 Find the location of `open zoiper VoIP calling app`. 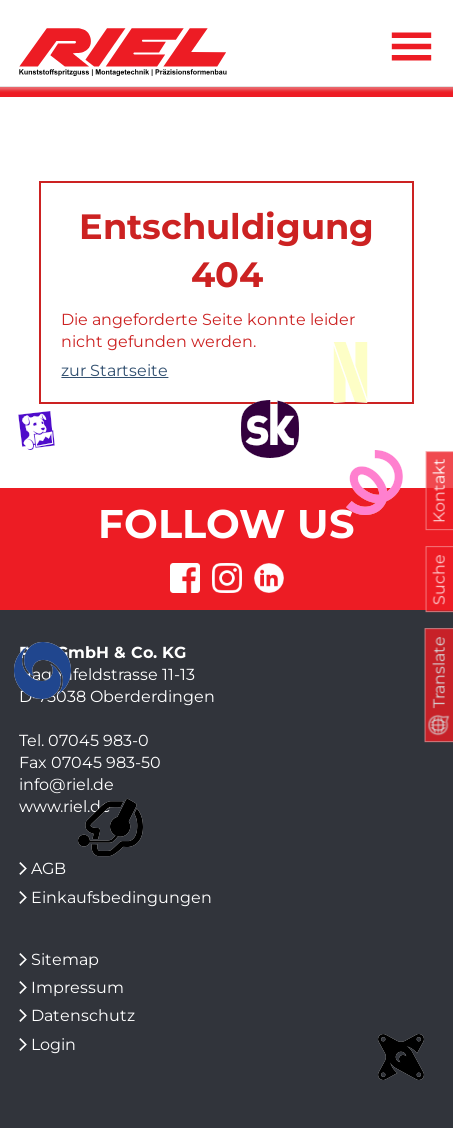

open zoiper VoIP calling app is located at coordinates (110, 827).